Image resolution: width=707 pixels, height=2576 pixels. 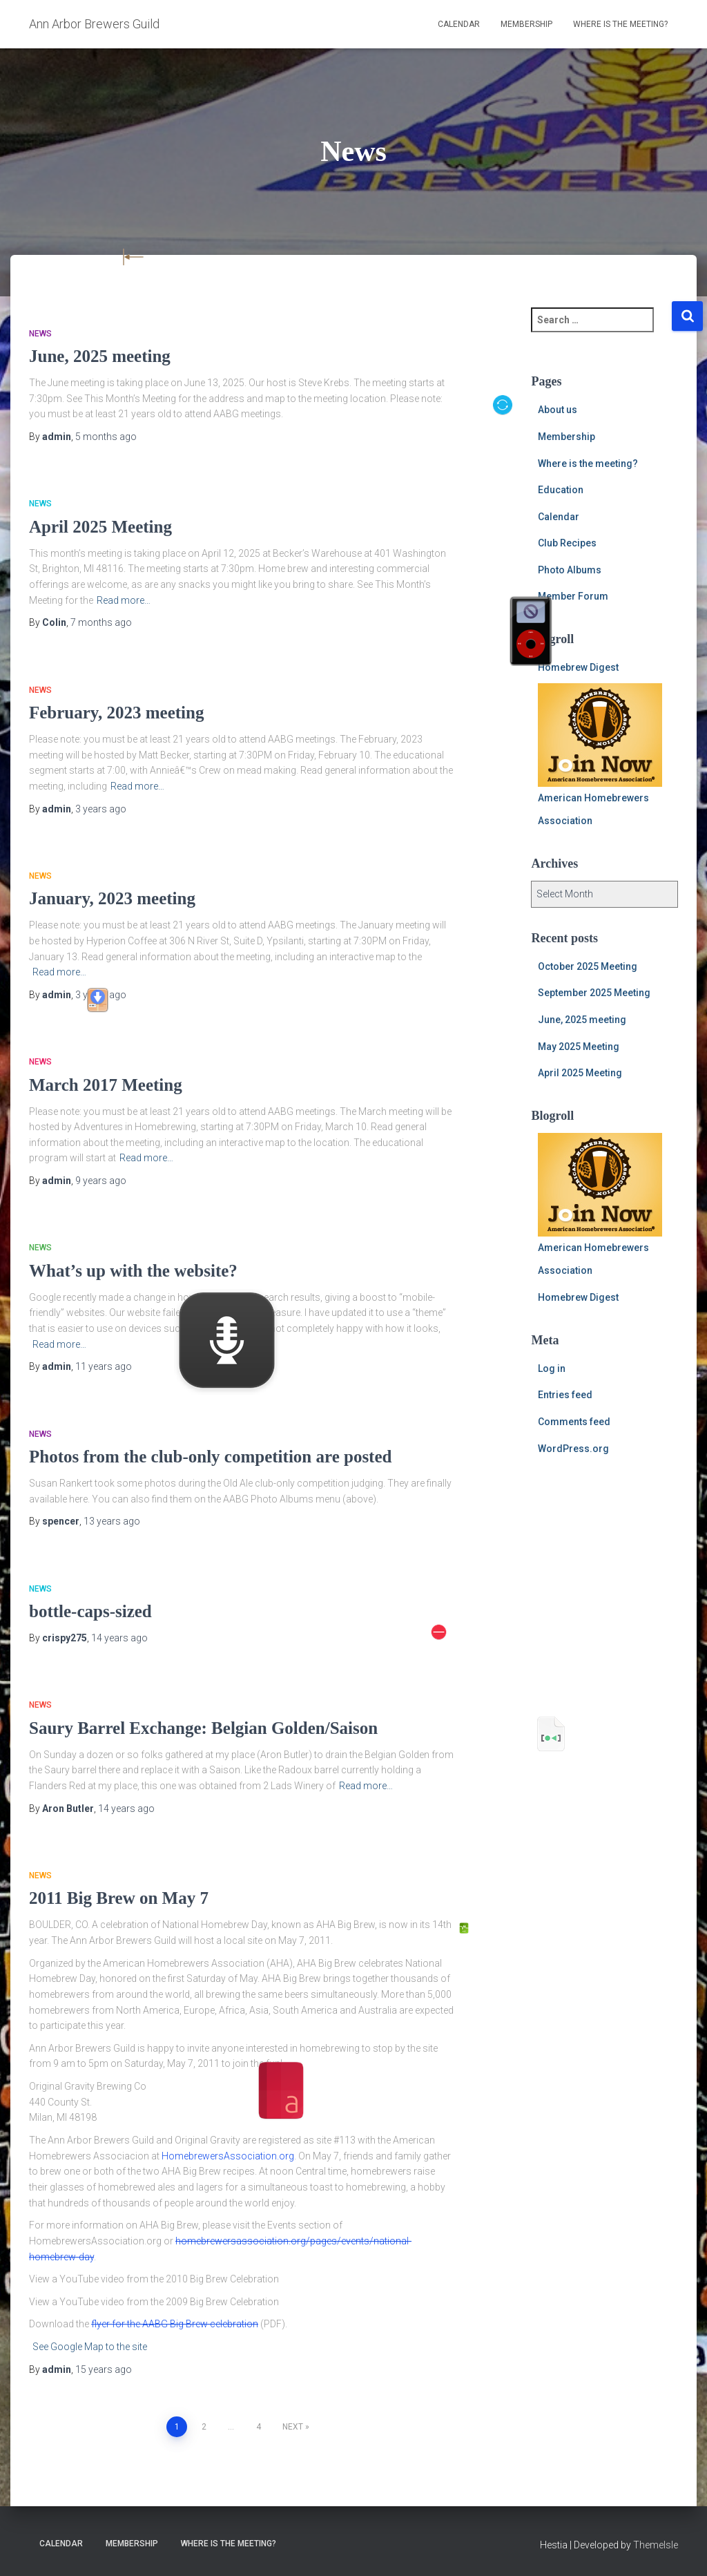 What do you see at coordinates (551, 1734) in the screenshot?
I see `a systemd unit configuration file` at bounding box center [551, 1734].